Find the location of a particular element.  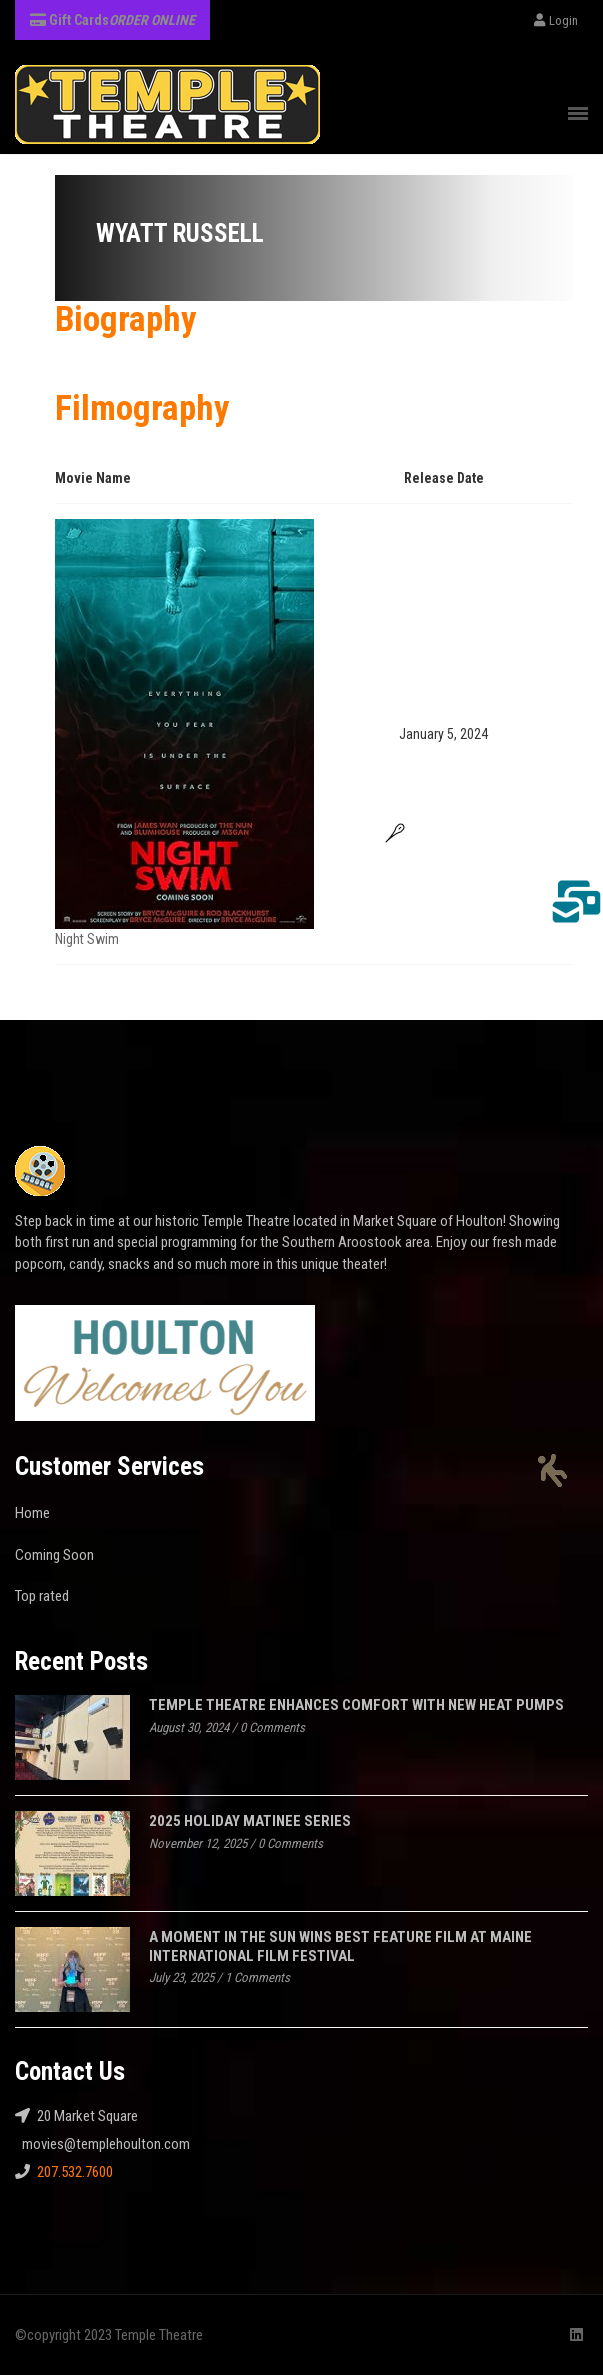

access bulk mail or mass messaging is located at coordinates (576, 901).